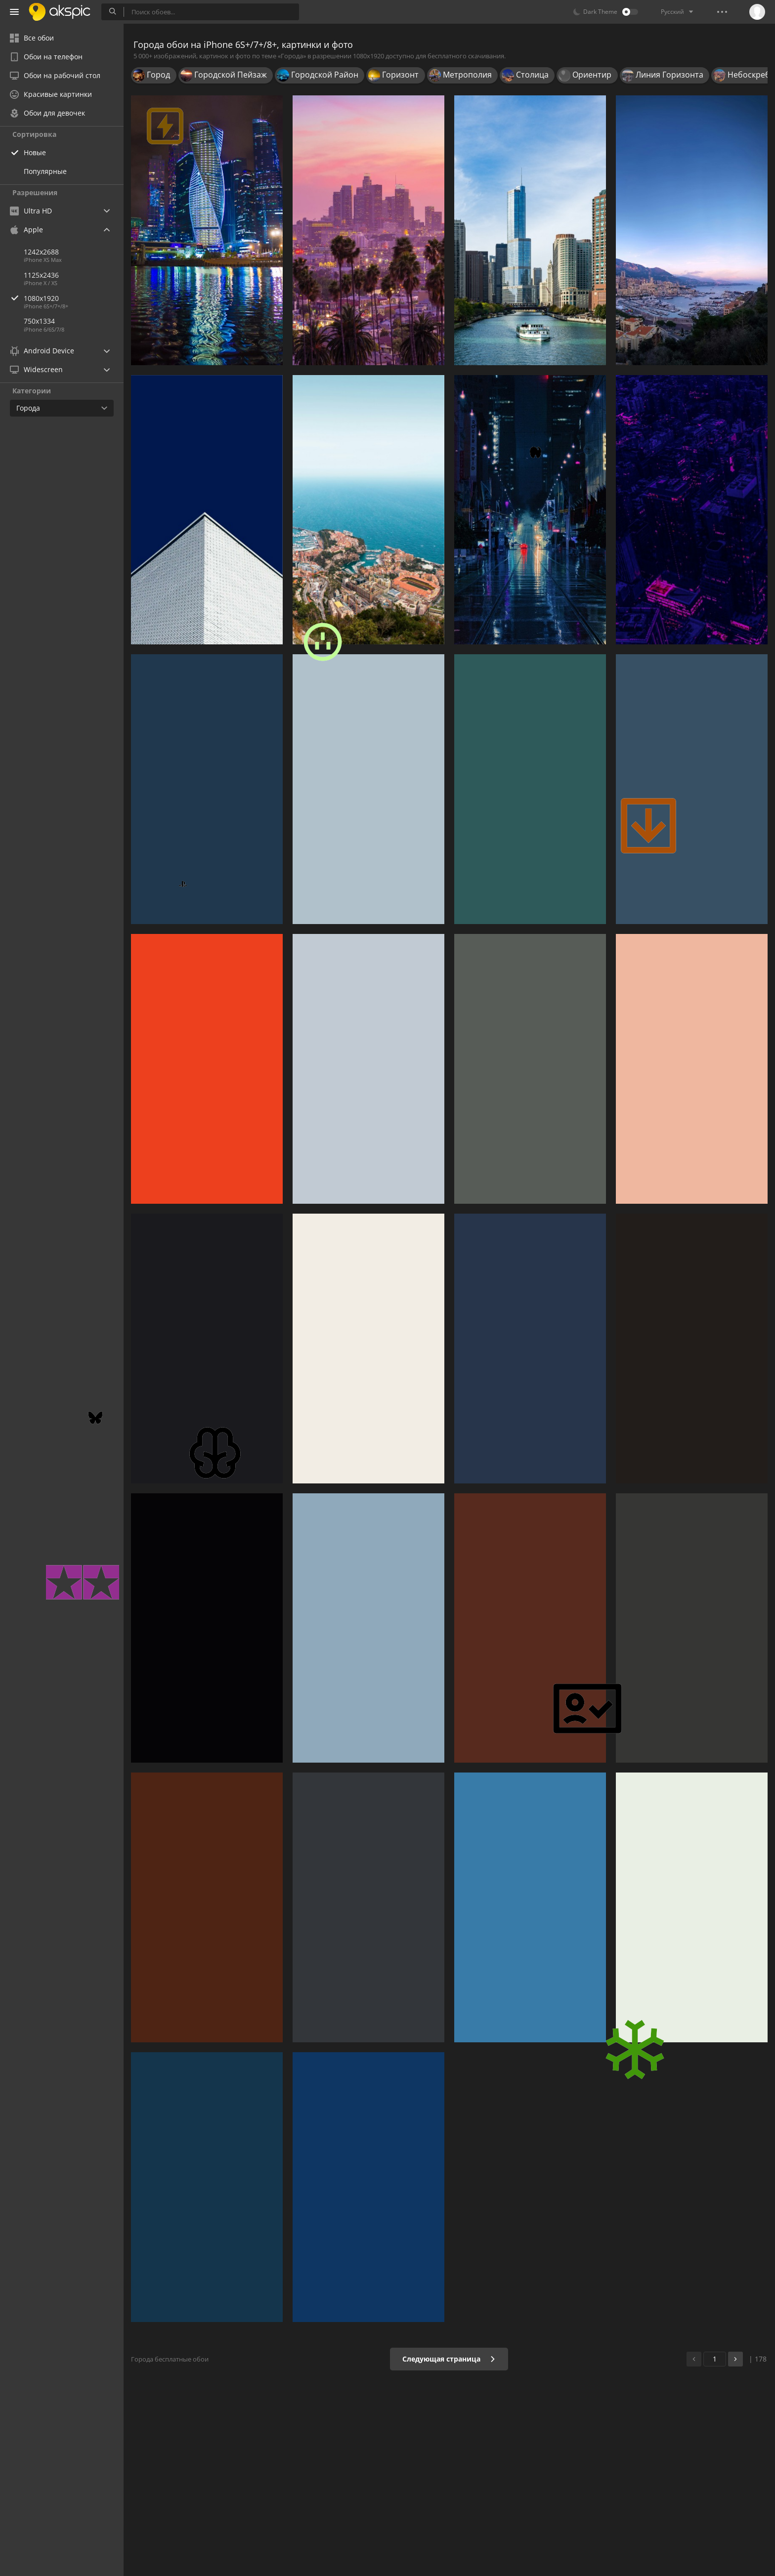 This screenshot has width=775, height=2576. What do you see at coordinates (323, 642) in the screenshot?
I see `electrical outlet or power socket indicator` at bounding box center [323, 642].